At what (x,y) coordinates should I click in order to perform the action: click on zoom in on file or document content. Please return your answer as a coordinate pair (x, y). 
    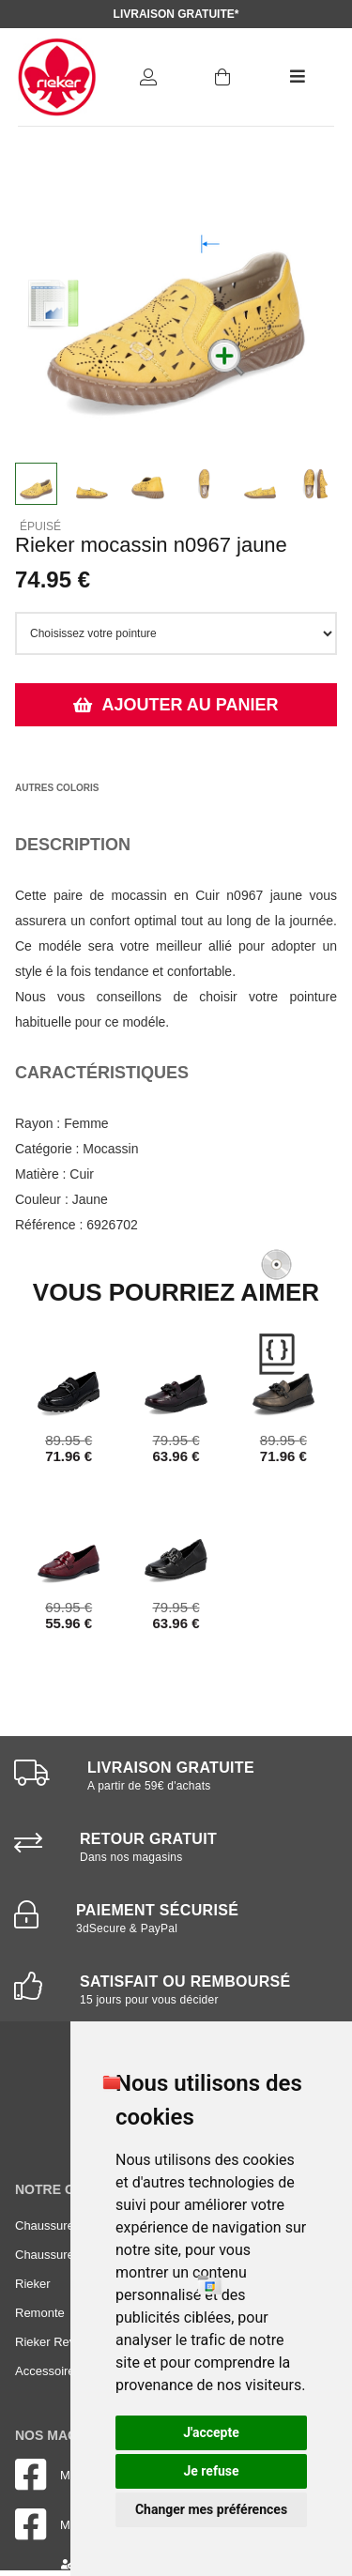
    Looking at the image, I should click on (226, 358).